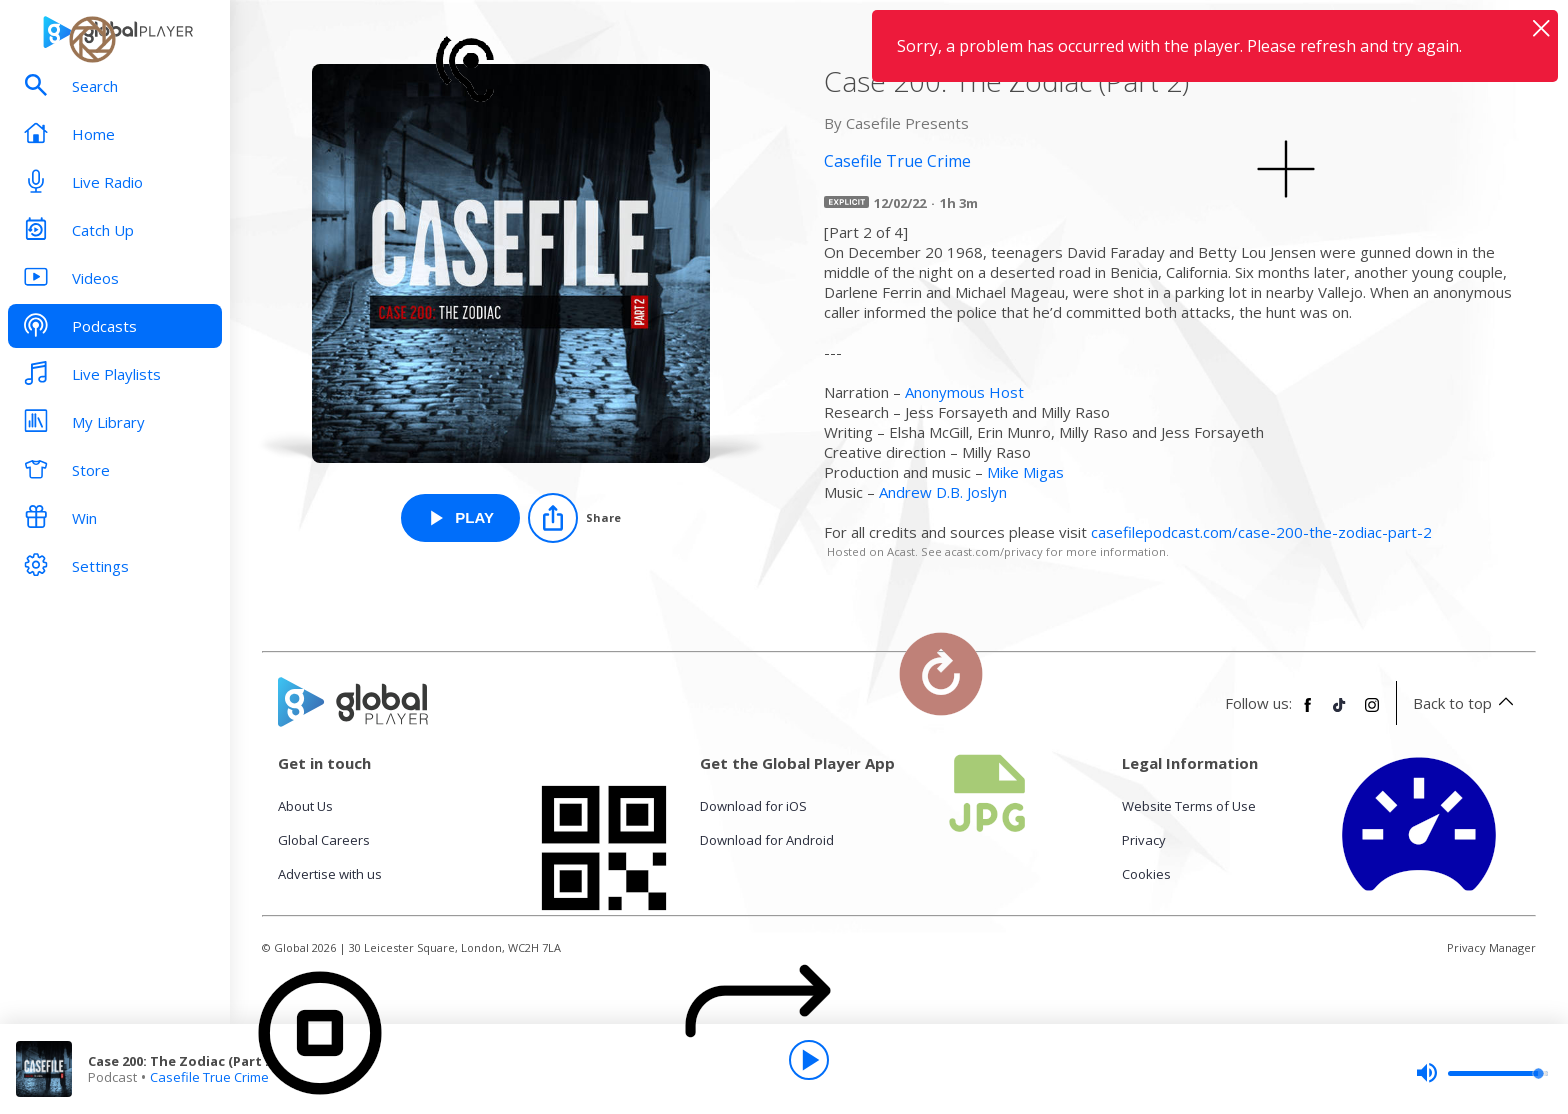  What do you see at coordinates (941, 674) in the screenshot?
I see `refresh or reload content` at bounding box center [941, 674].